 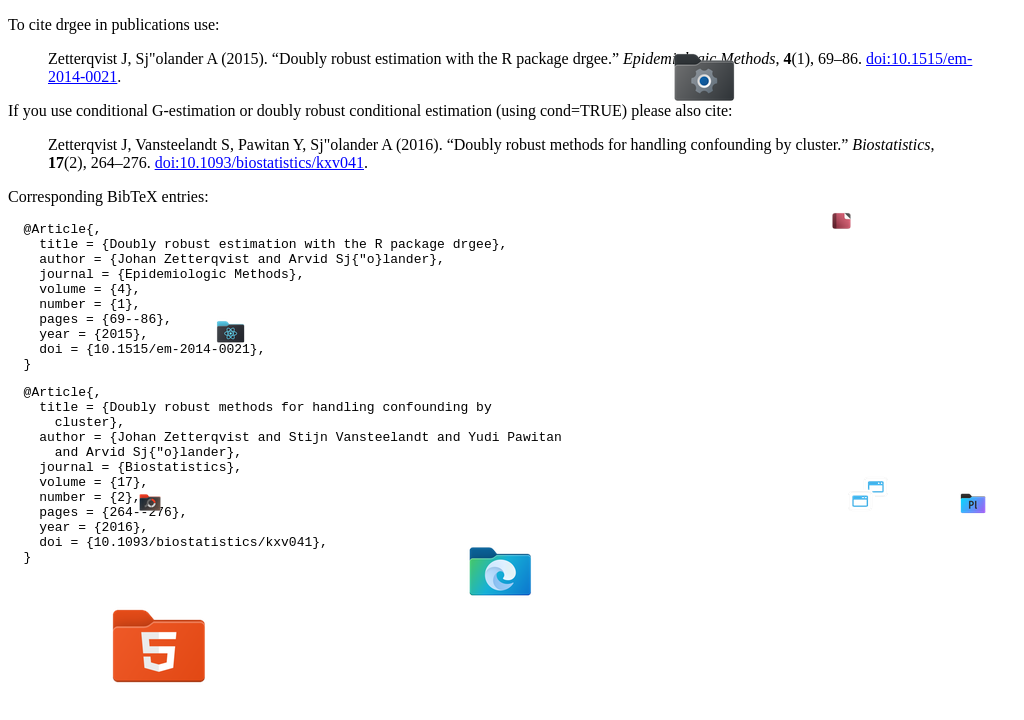 What do you see at coordinates (868, 494) in the screenshot?
I see `duplicate display mode enabled` at bounding box center [868, 494].